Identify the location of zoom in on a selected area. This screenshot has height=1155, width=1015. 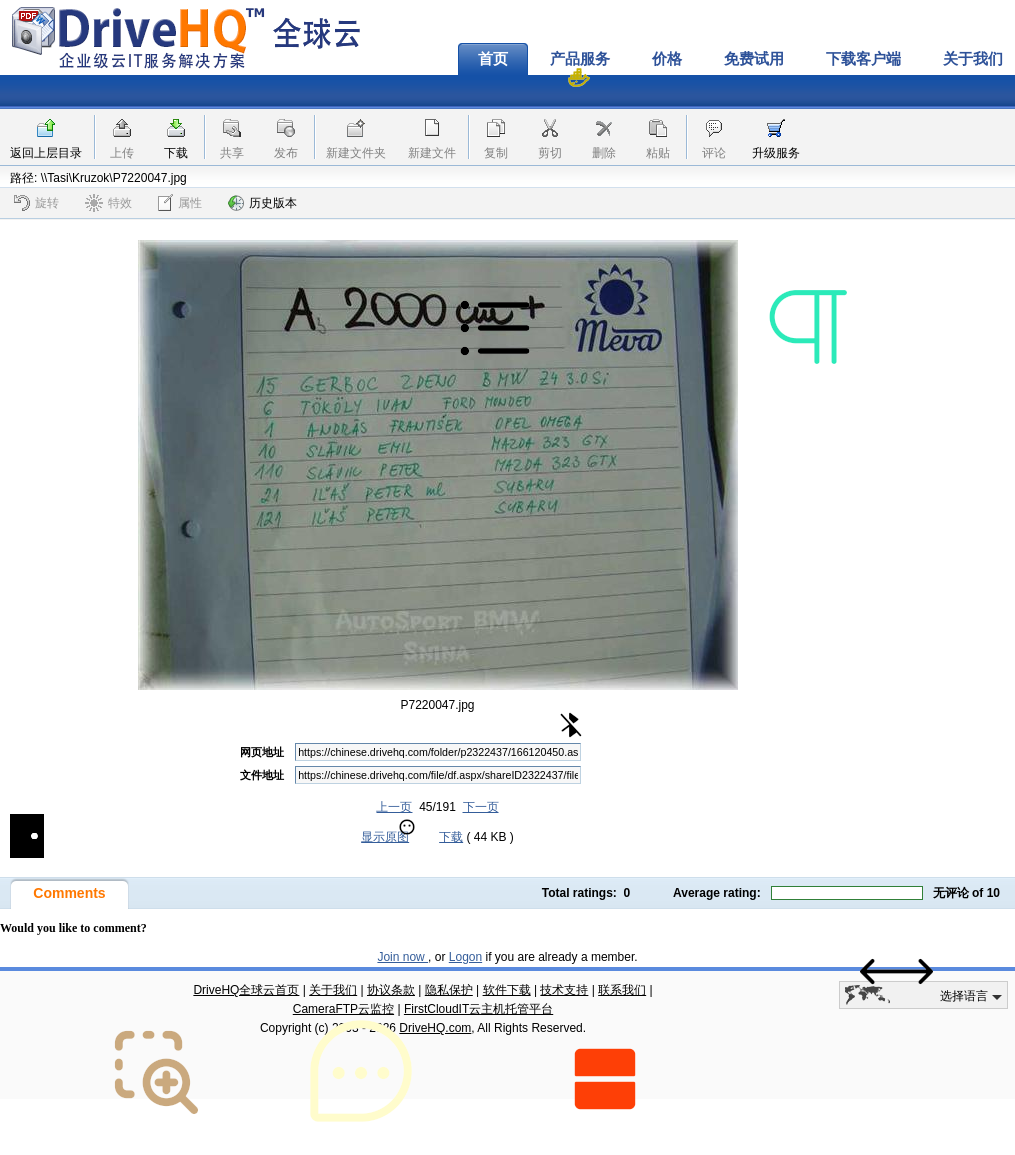
(154, 1070).